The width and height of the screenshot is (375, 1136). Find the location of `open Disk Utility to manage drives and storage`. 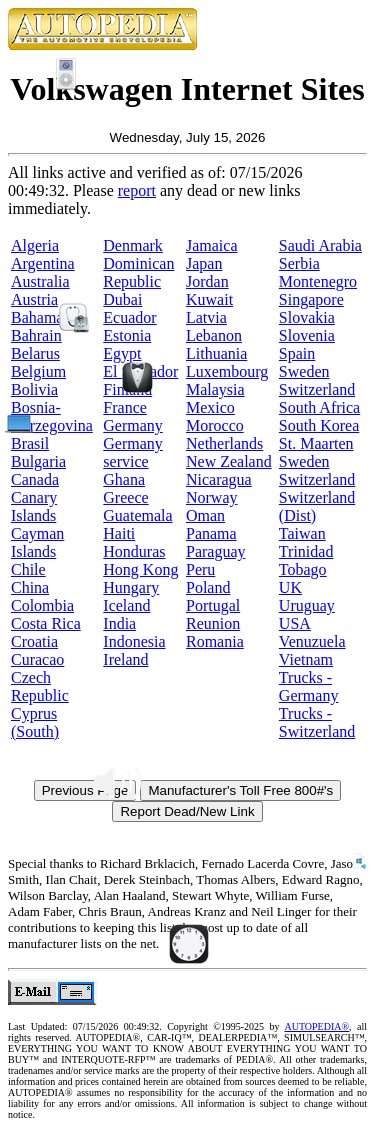

open Disk Utility to manage drives and storage is located at coordinates (73, 317).